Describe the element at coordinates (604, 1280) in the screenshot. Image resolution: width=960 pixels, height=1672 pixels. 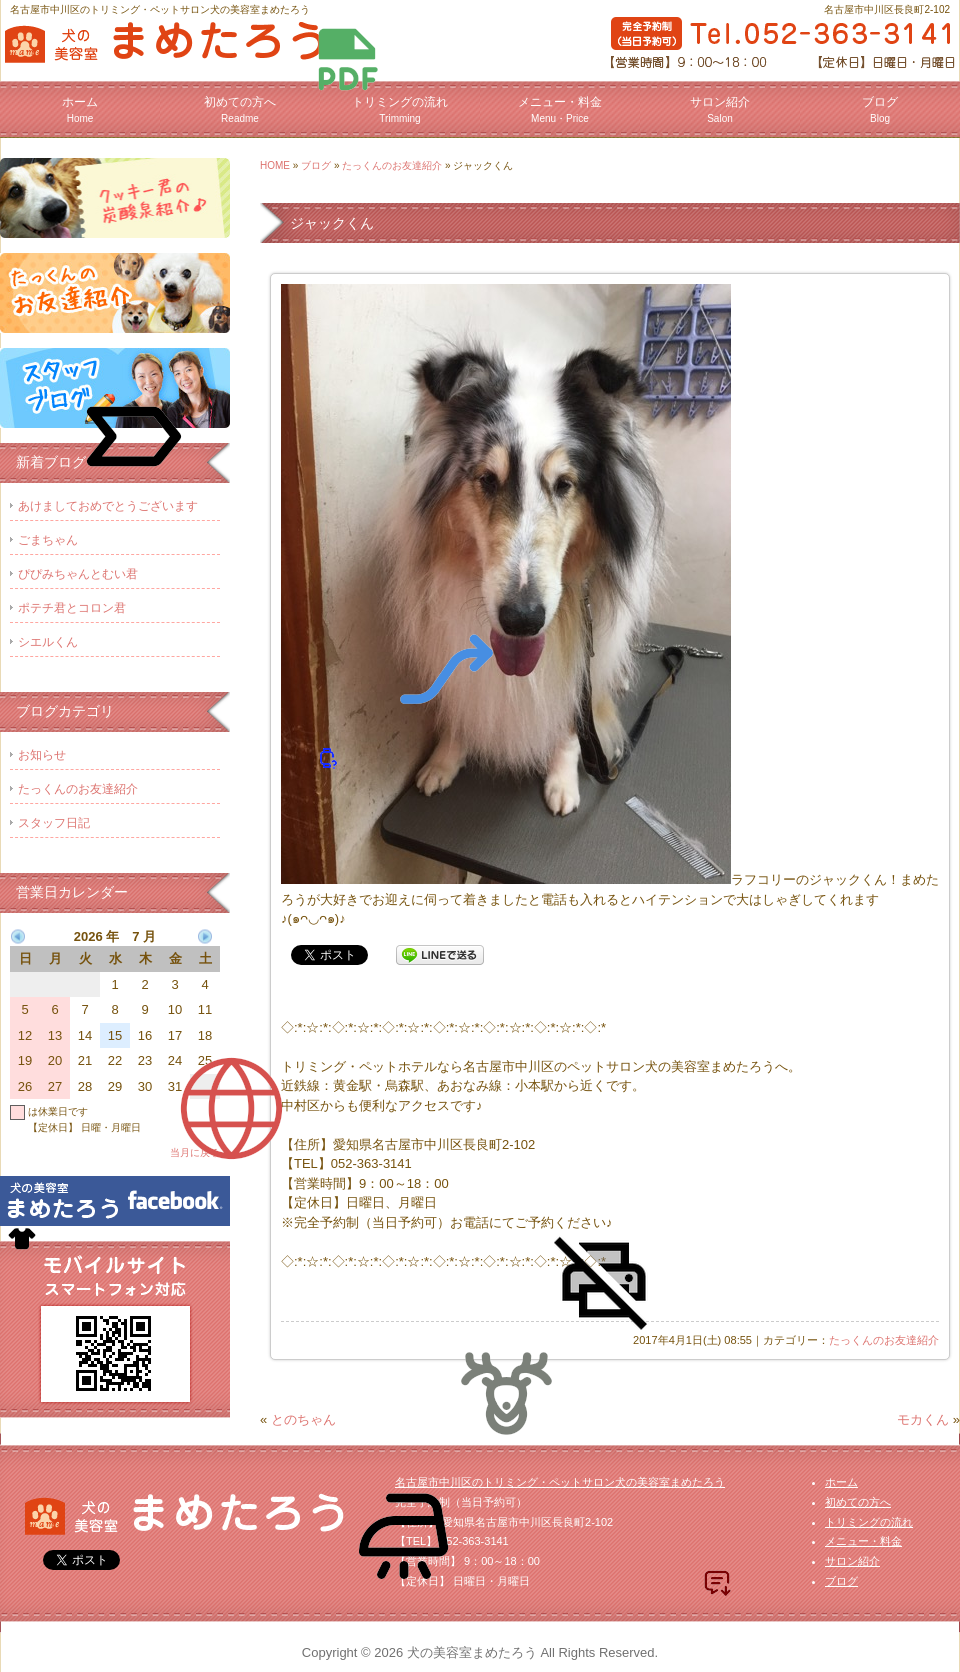
I see `printing is disabled or unavailable` at that location.